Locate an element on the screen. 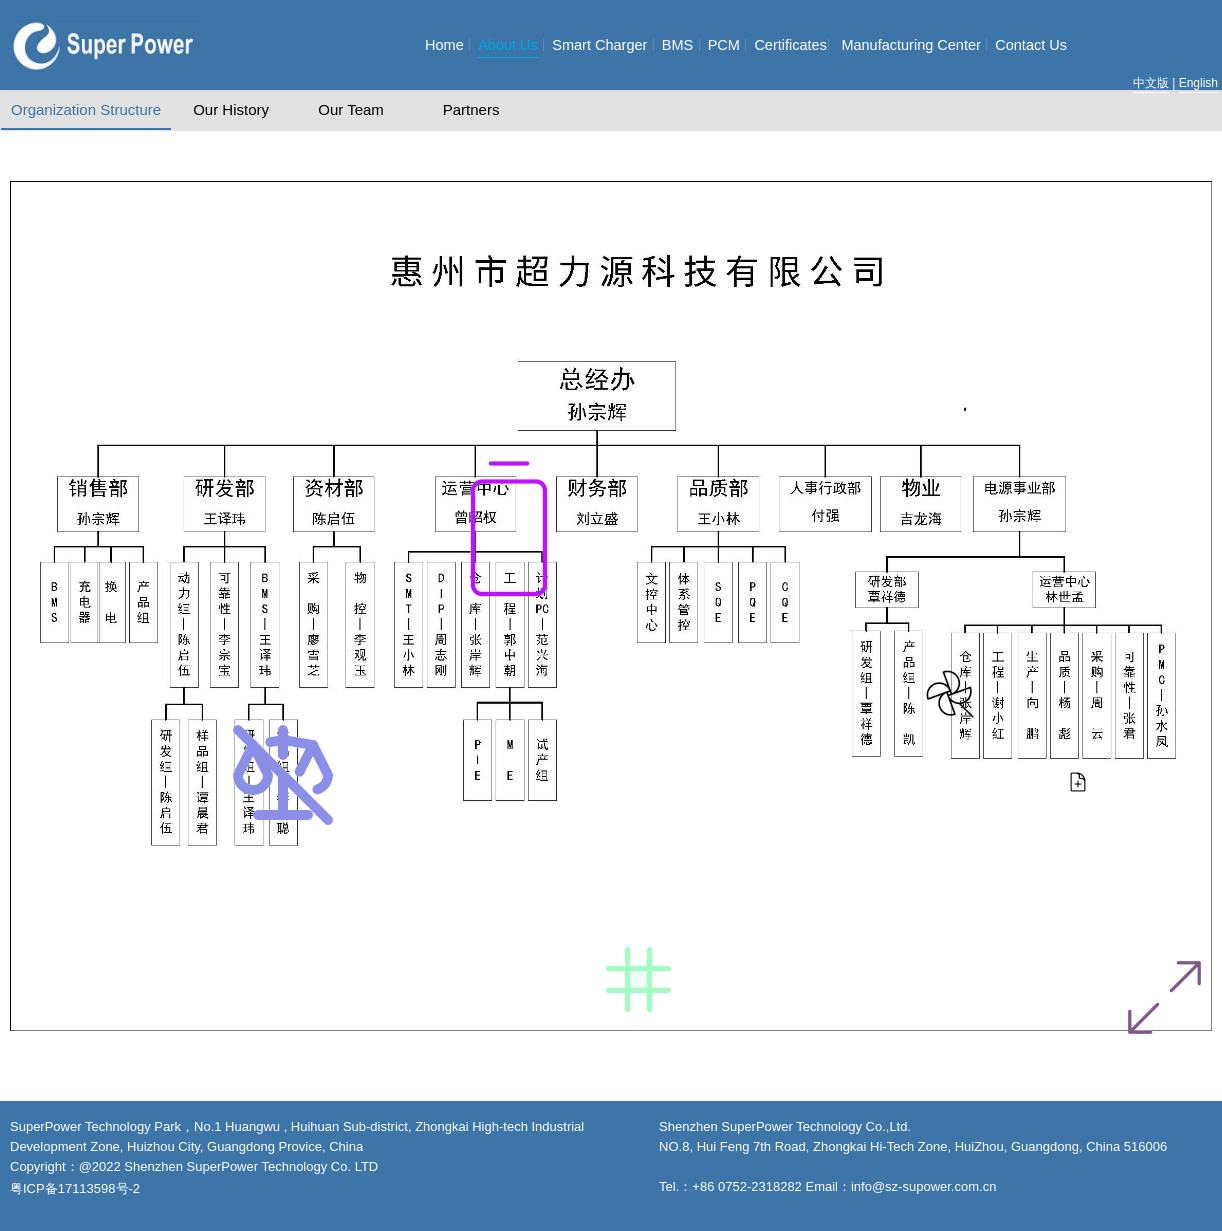 This screenshot has height=1231, width=1222. add or view hashtags is located at coordinates (638, 979).